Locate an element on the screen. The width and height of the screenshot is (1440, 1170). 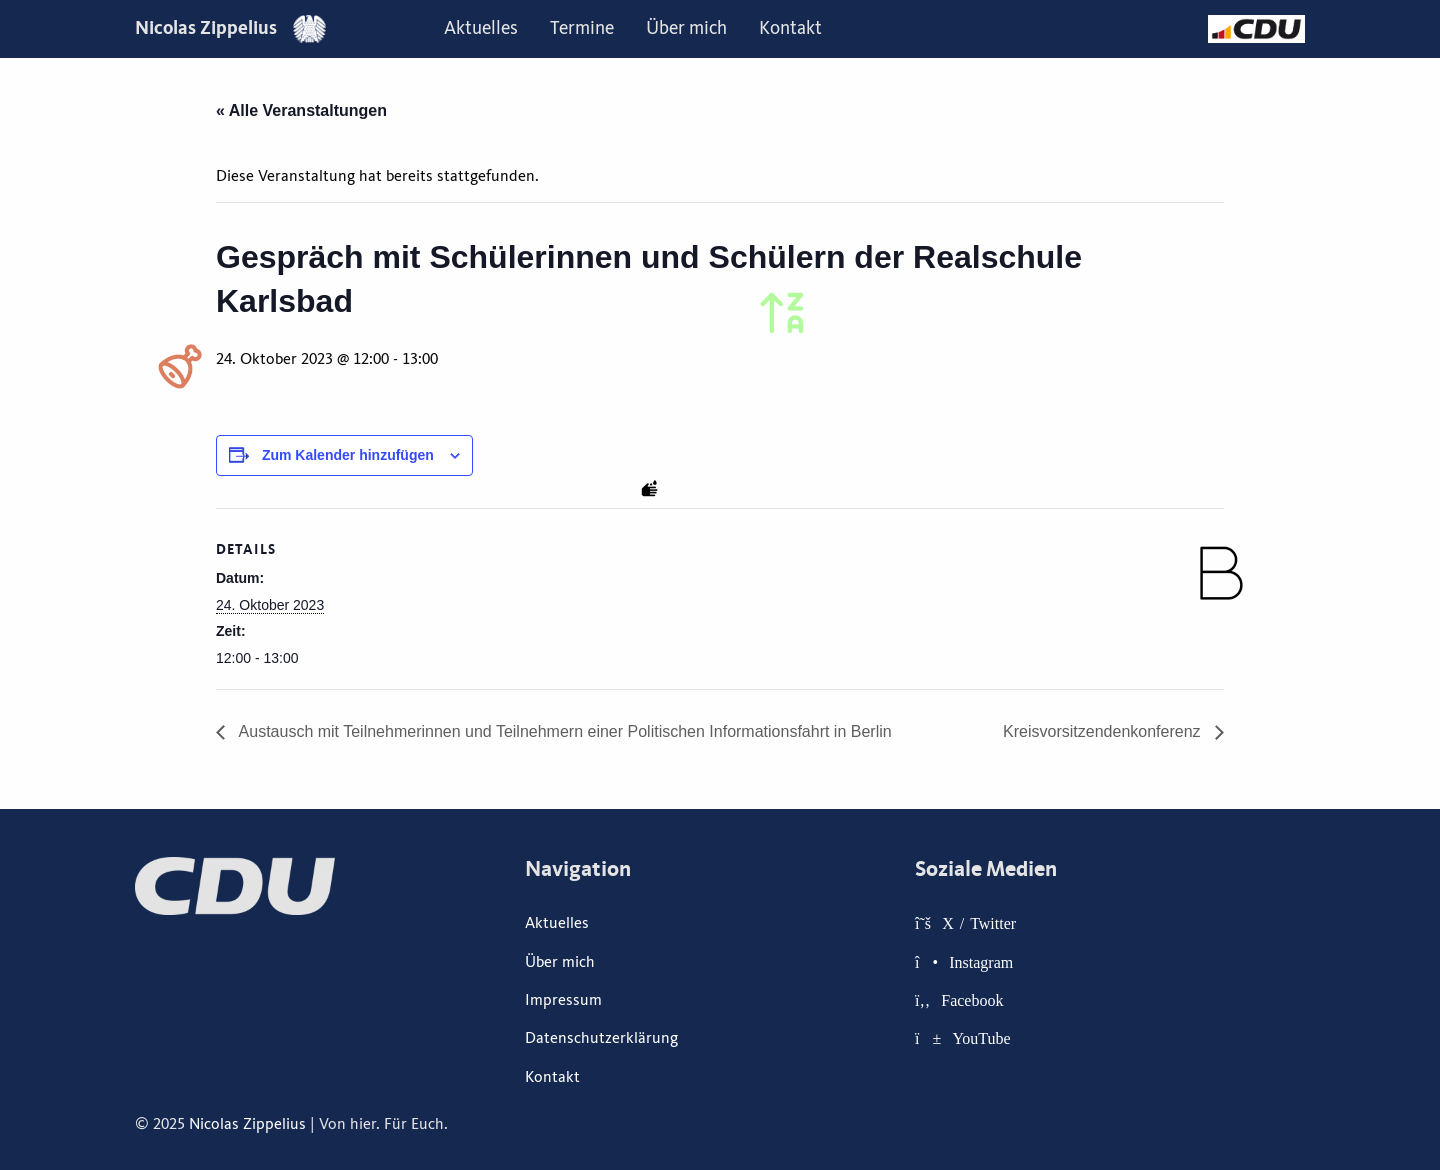
filter recipes by meat dishes is located at coordinates (180, 365).